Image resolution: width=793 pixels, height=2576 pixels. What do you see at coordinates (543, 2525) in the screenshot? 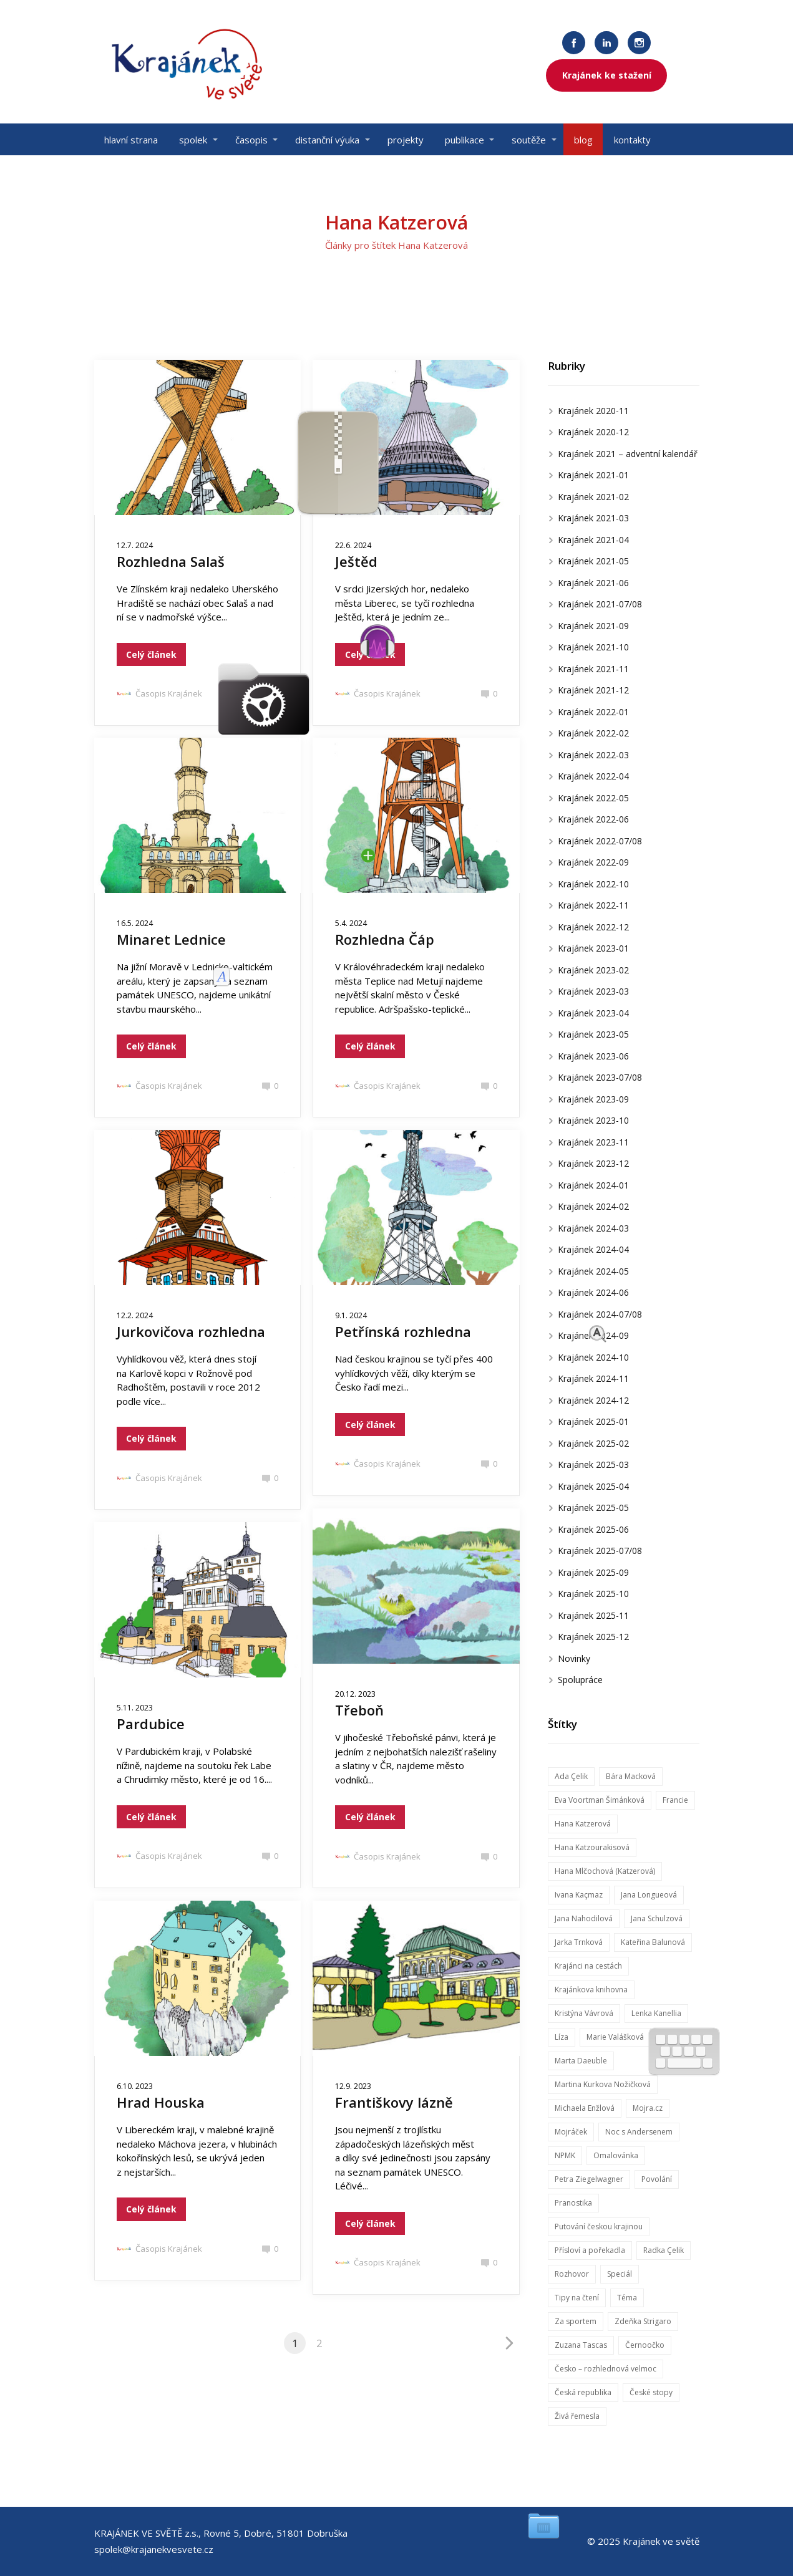
I see `open folder containing scanned OCR documents` at bounding box center [543, 2525].